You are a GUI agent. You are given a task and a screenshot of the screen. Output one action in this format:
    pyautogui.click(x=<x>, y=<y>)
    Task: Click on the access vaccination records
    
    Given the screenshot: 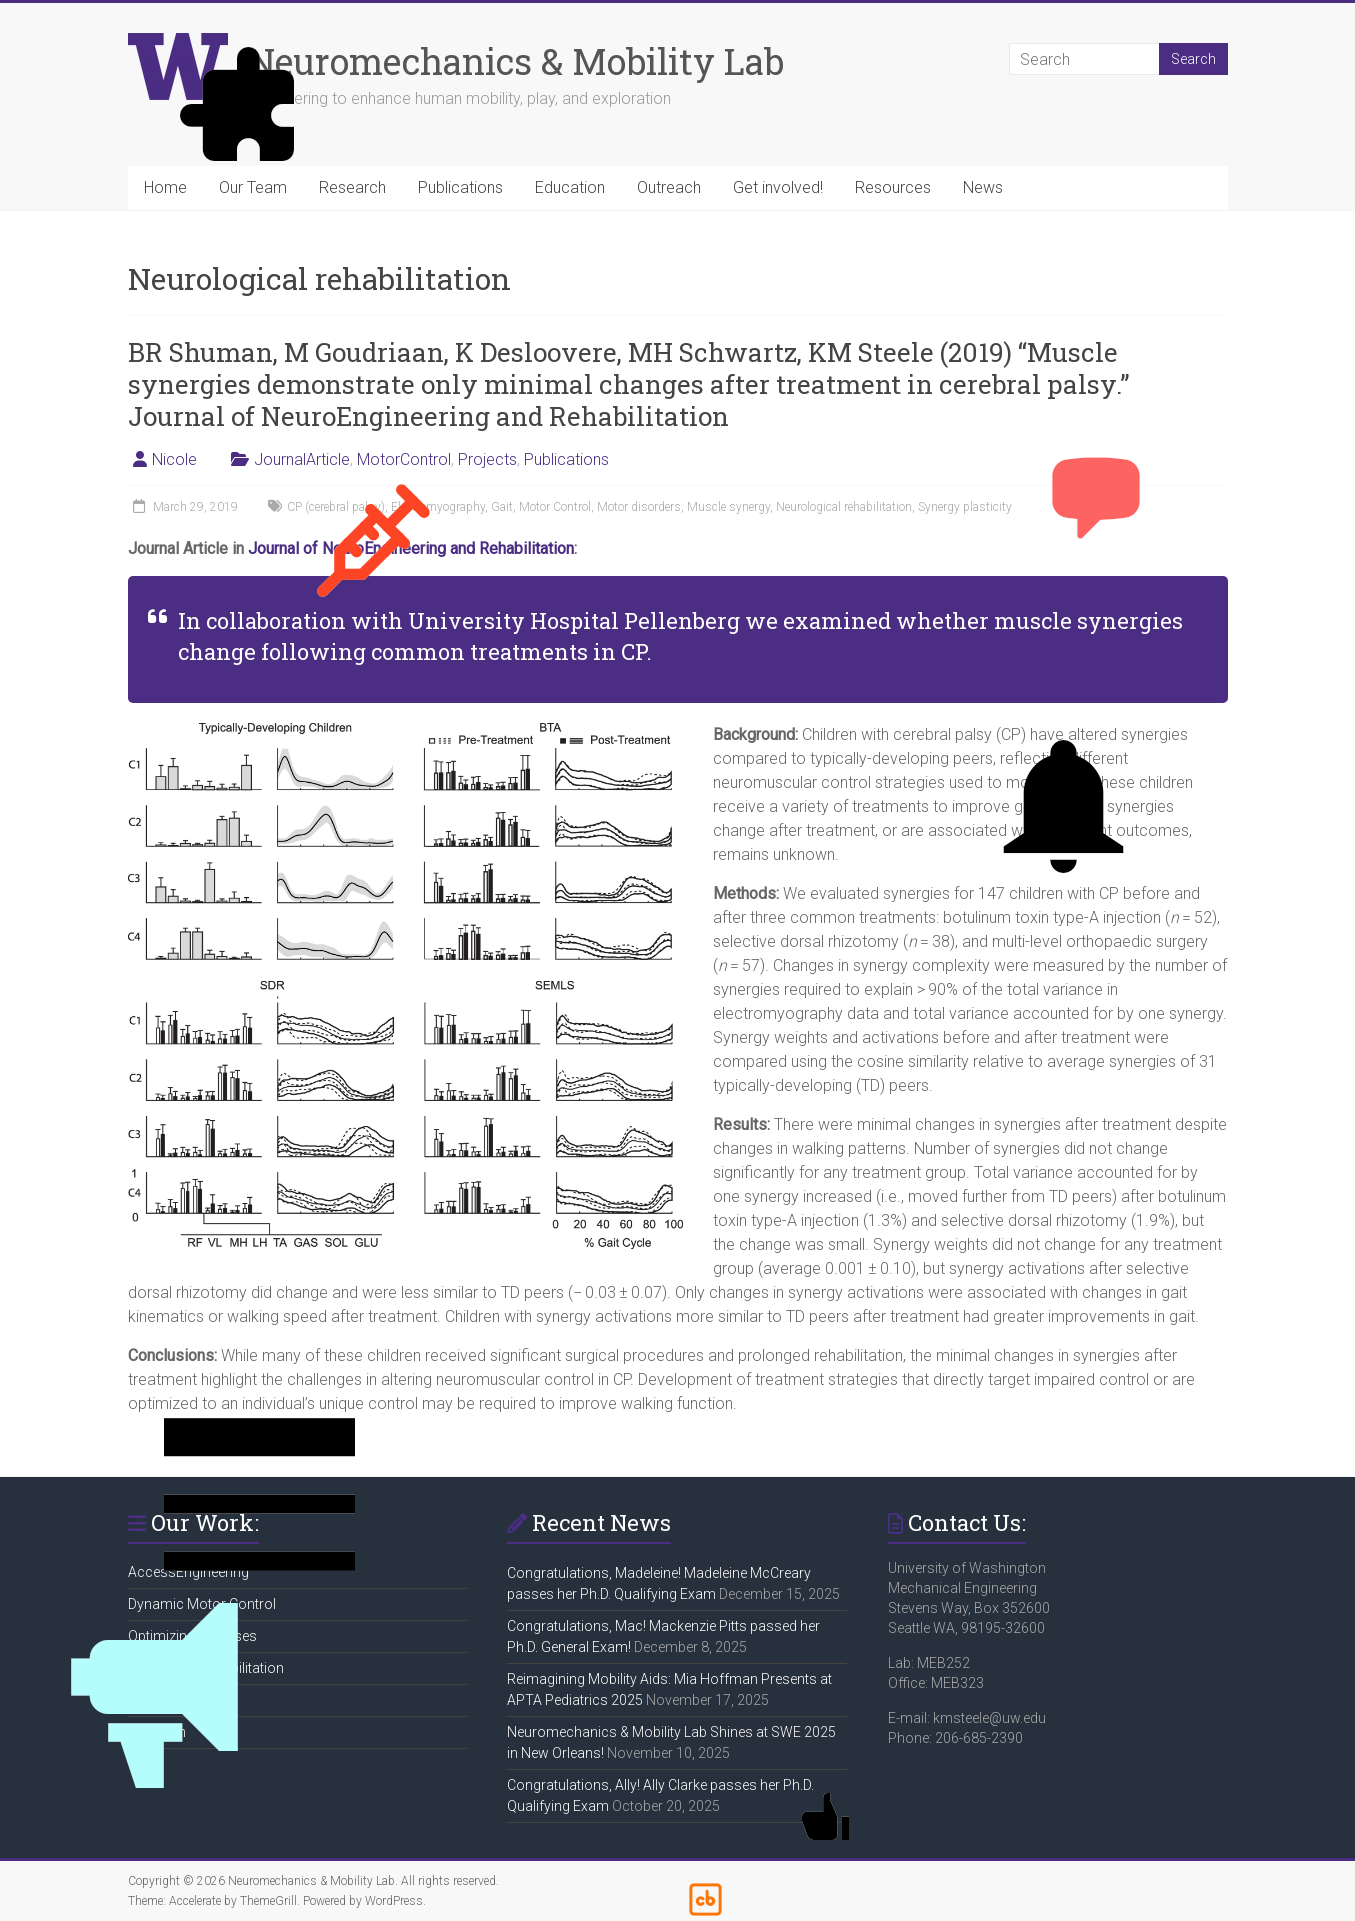 What is the action you would take?
    pyautogui.click(x=373, y=540)
    